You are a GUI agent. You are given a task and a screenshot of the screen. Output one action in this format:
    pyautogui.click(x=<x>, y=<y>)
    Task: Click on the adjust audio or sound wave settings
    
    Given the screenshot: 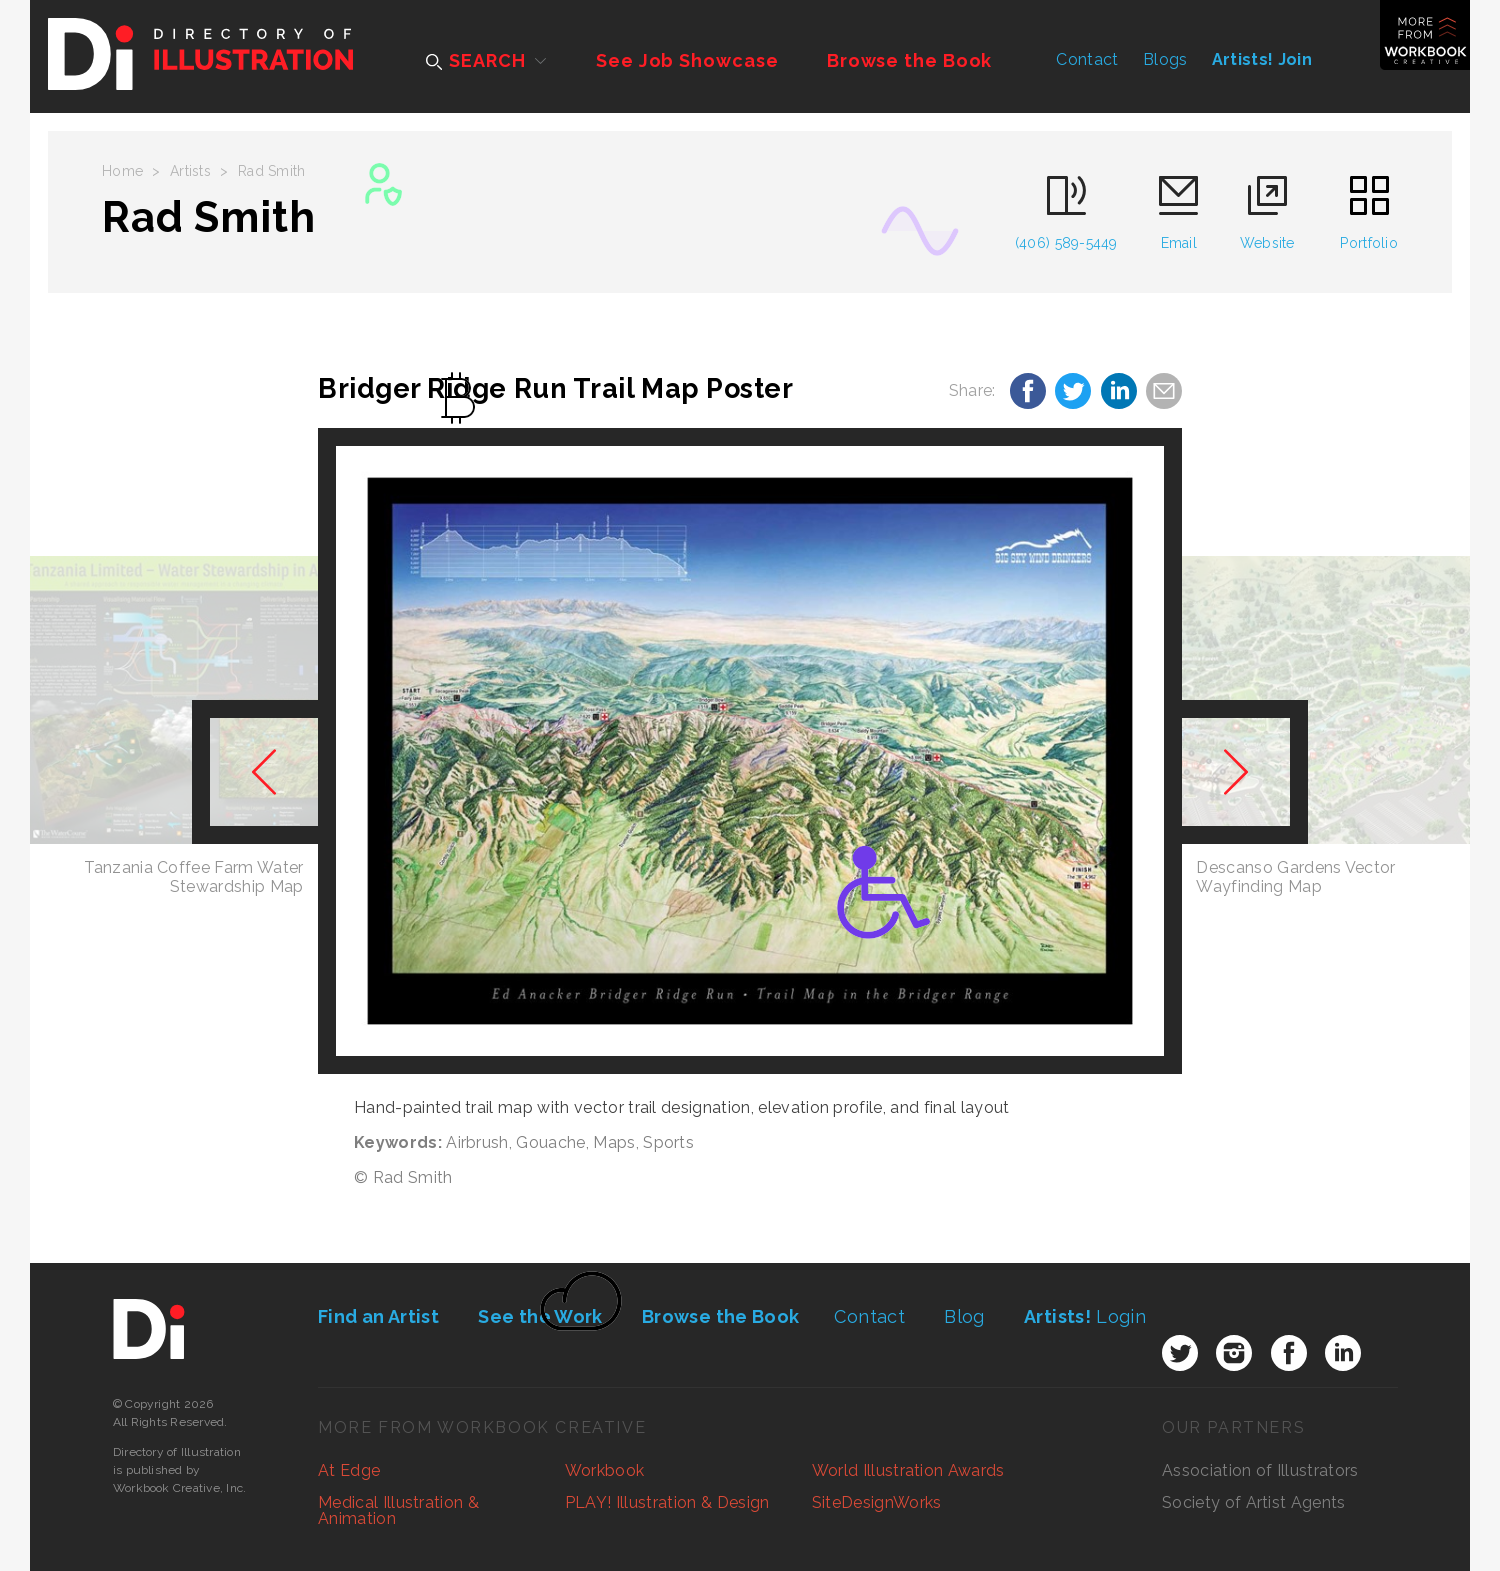 What is the action you would take?
    pyautogui.click(x=920, y=231)
    